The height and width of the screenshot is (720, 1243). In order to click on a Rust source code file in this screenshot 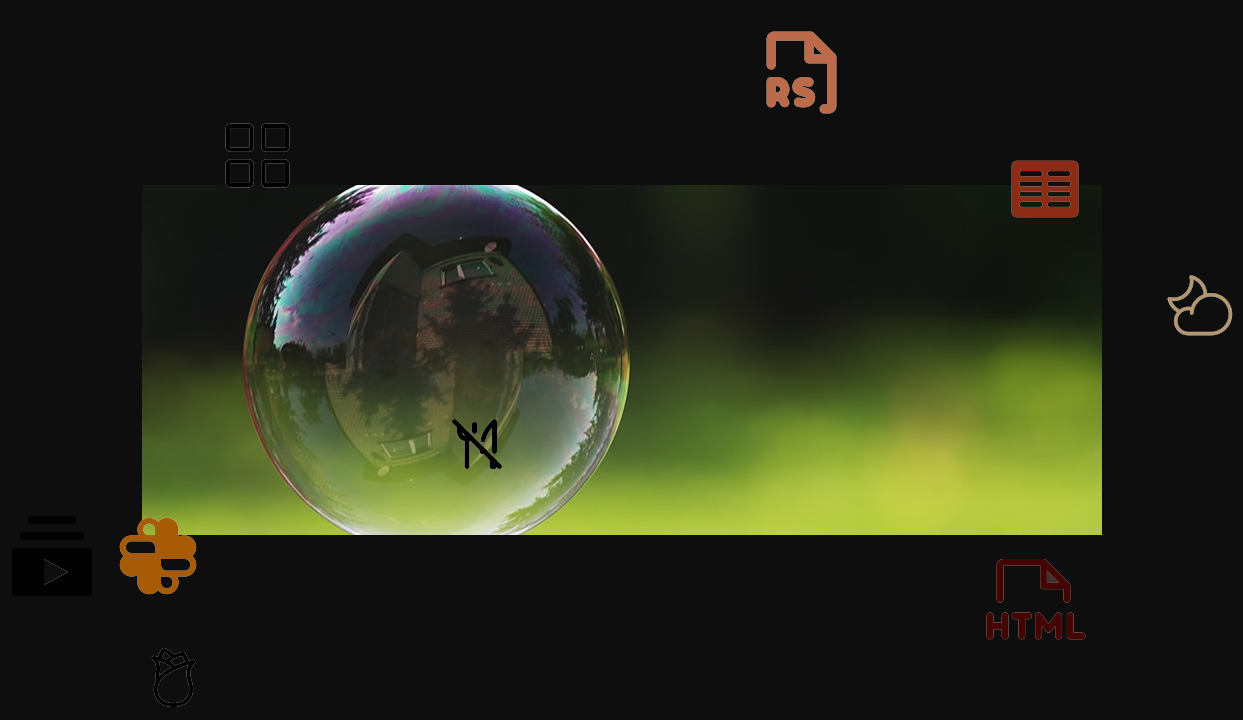, I will do `click(801, 72)`.